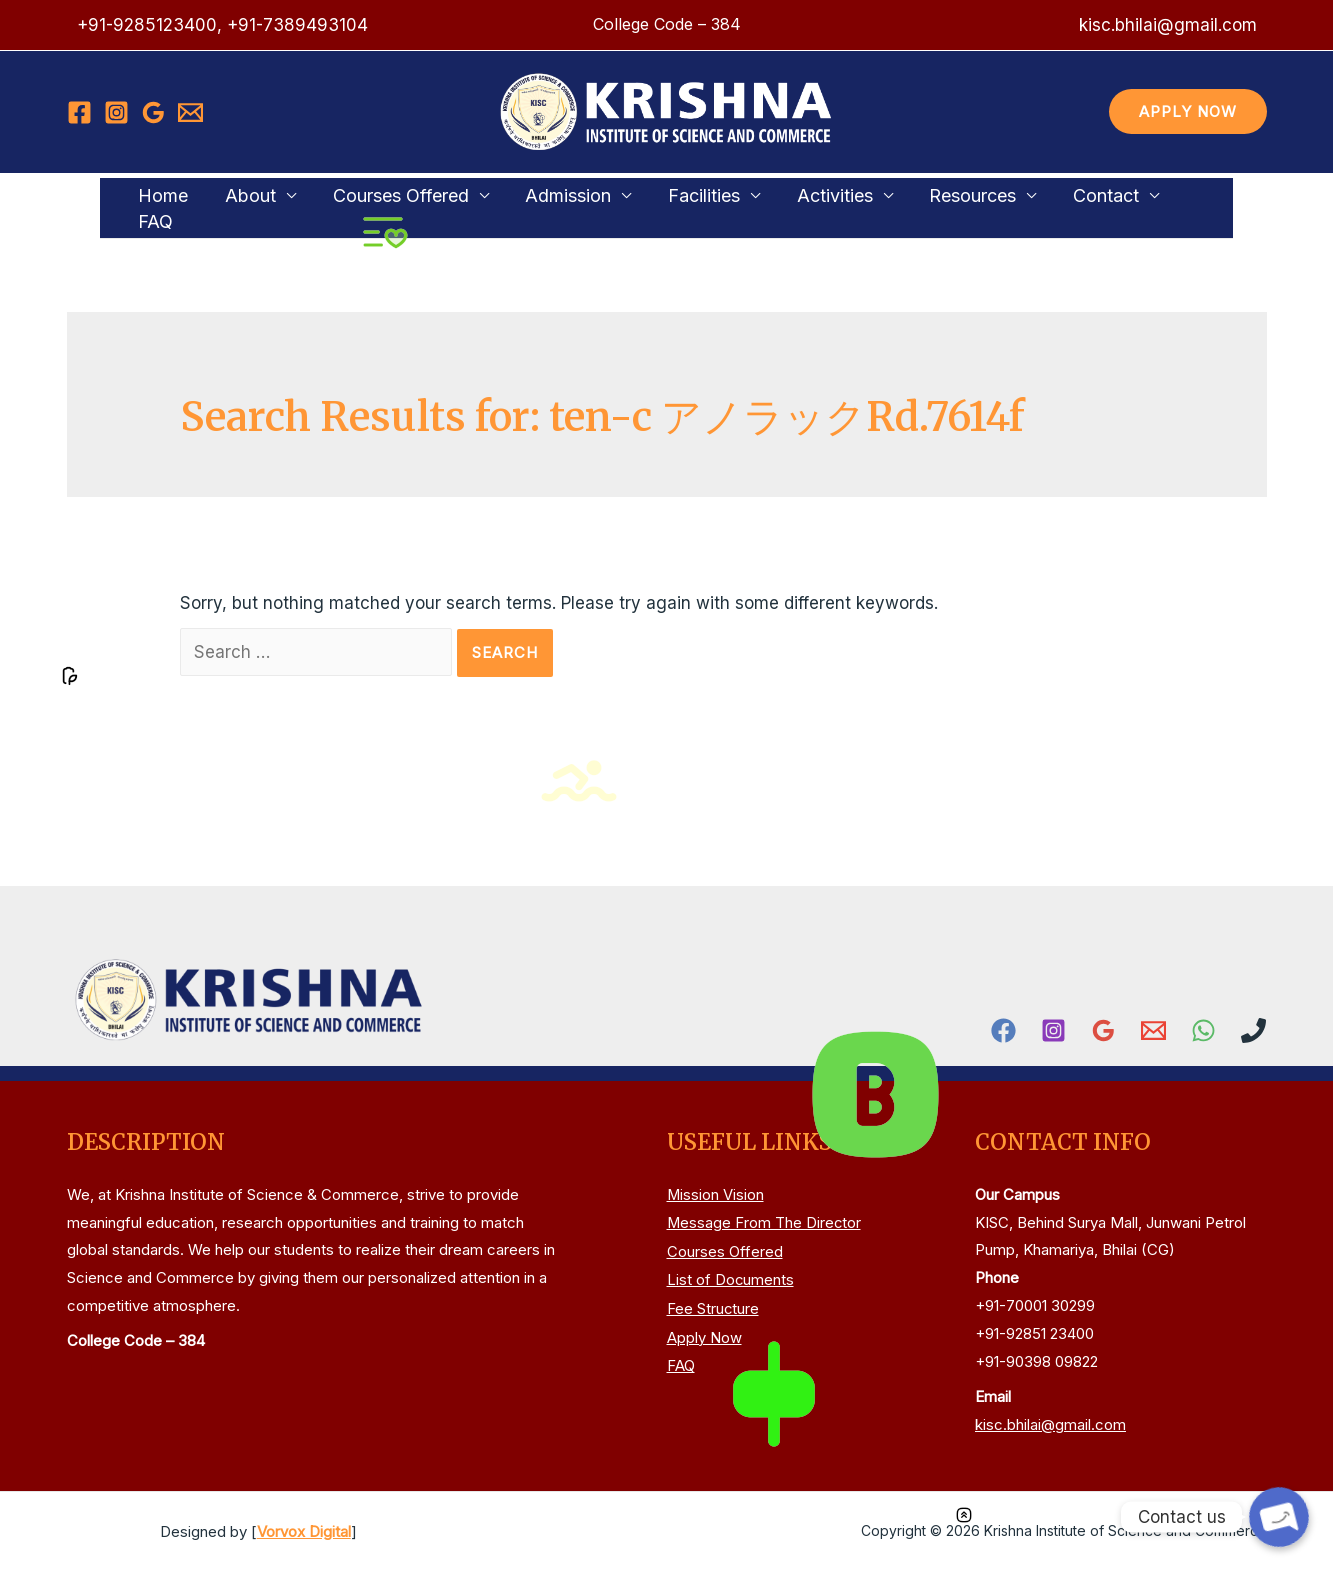 Image resolution: width=1333 pixels, height=1571 pixels. Describe the element at coordinates (774, 1394) in the screenshot. I see `center align content horizontally` at that location.